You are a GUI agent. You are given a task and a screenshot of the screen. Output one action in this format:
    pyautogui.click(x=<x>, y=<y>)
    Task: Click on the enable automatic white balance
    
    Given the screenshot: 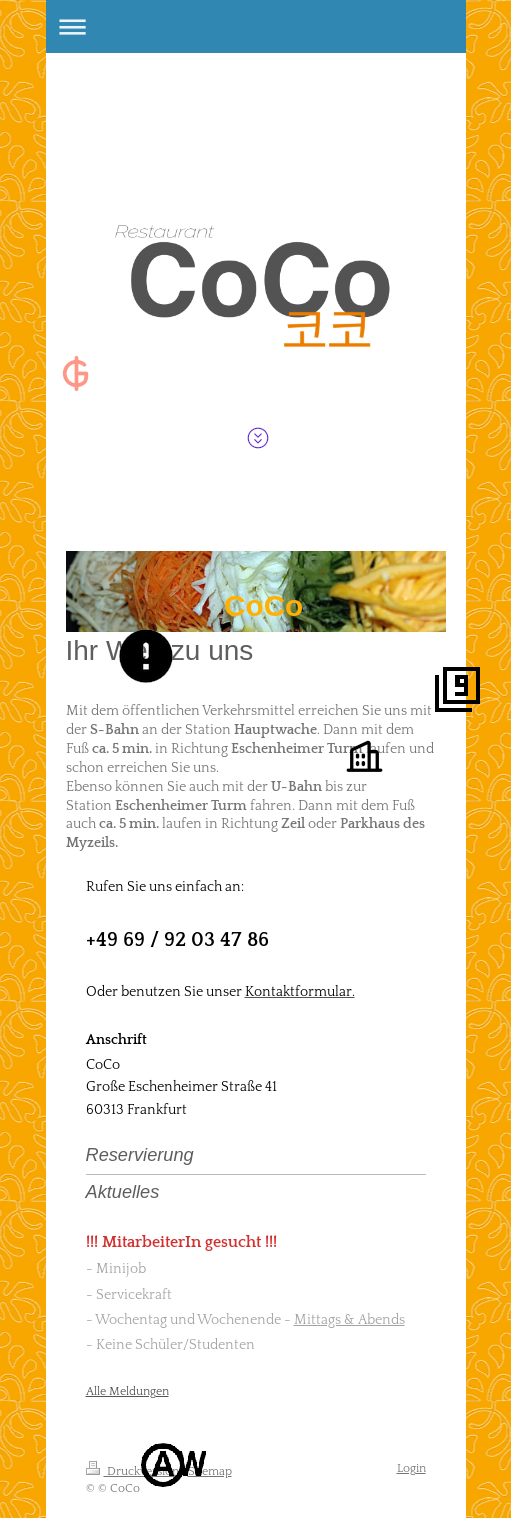 What is the action you would take?
    pyautogui.click(x=174, y=1465)
    